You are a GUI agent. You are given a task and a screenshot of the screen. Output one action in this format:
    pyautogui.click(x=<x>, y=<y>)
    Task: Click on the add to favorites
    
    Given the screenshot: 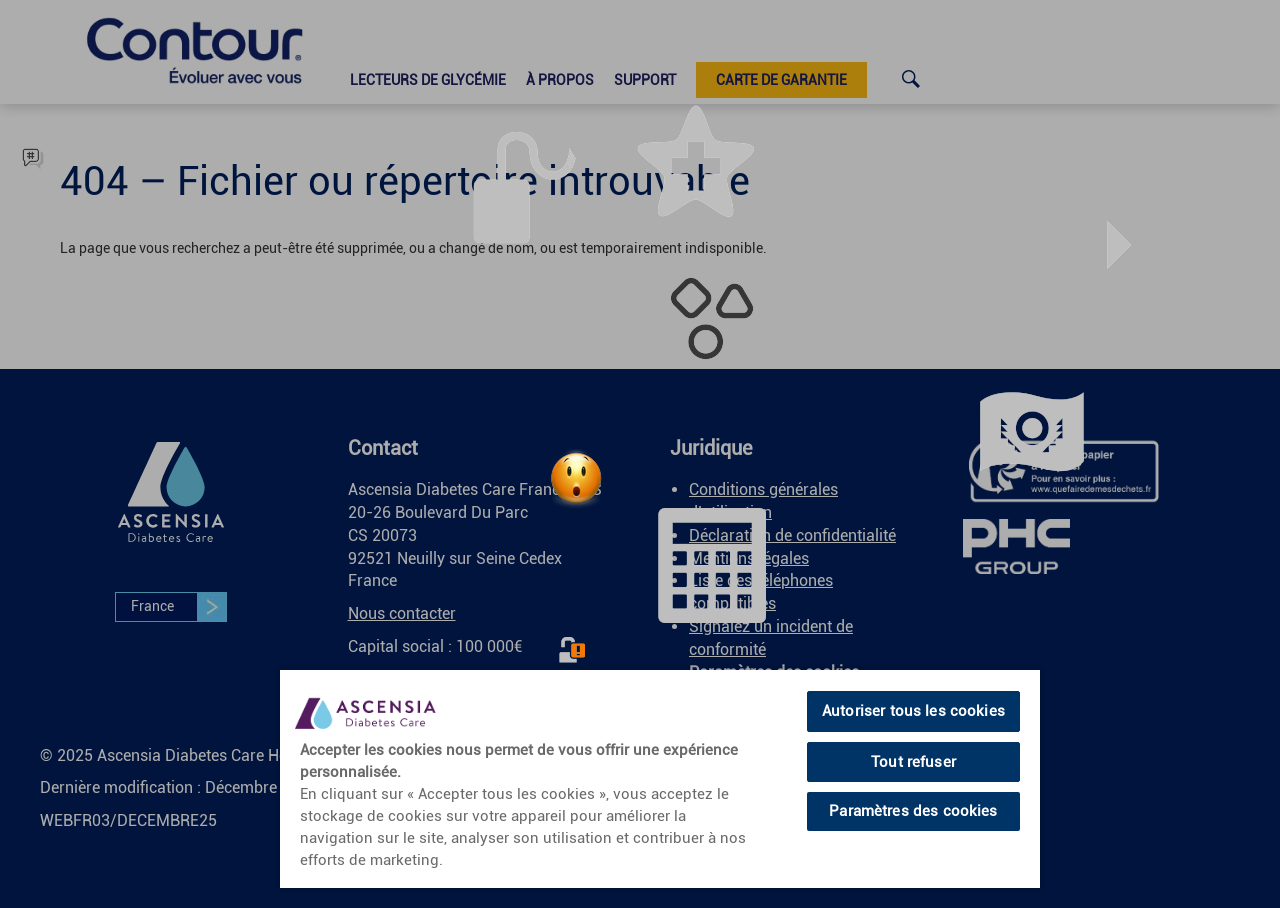 What is the action you would take?
    pyautogui.click(x=696, y=166)
    